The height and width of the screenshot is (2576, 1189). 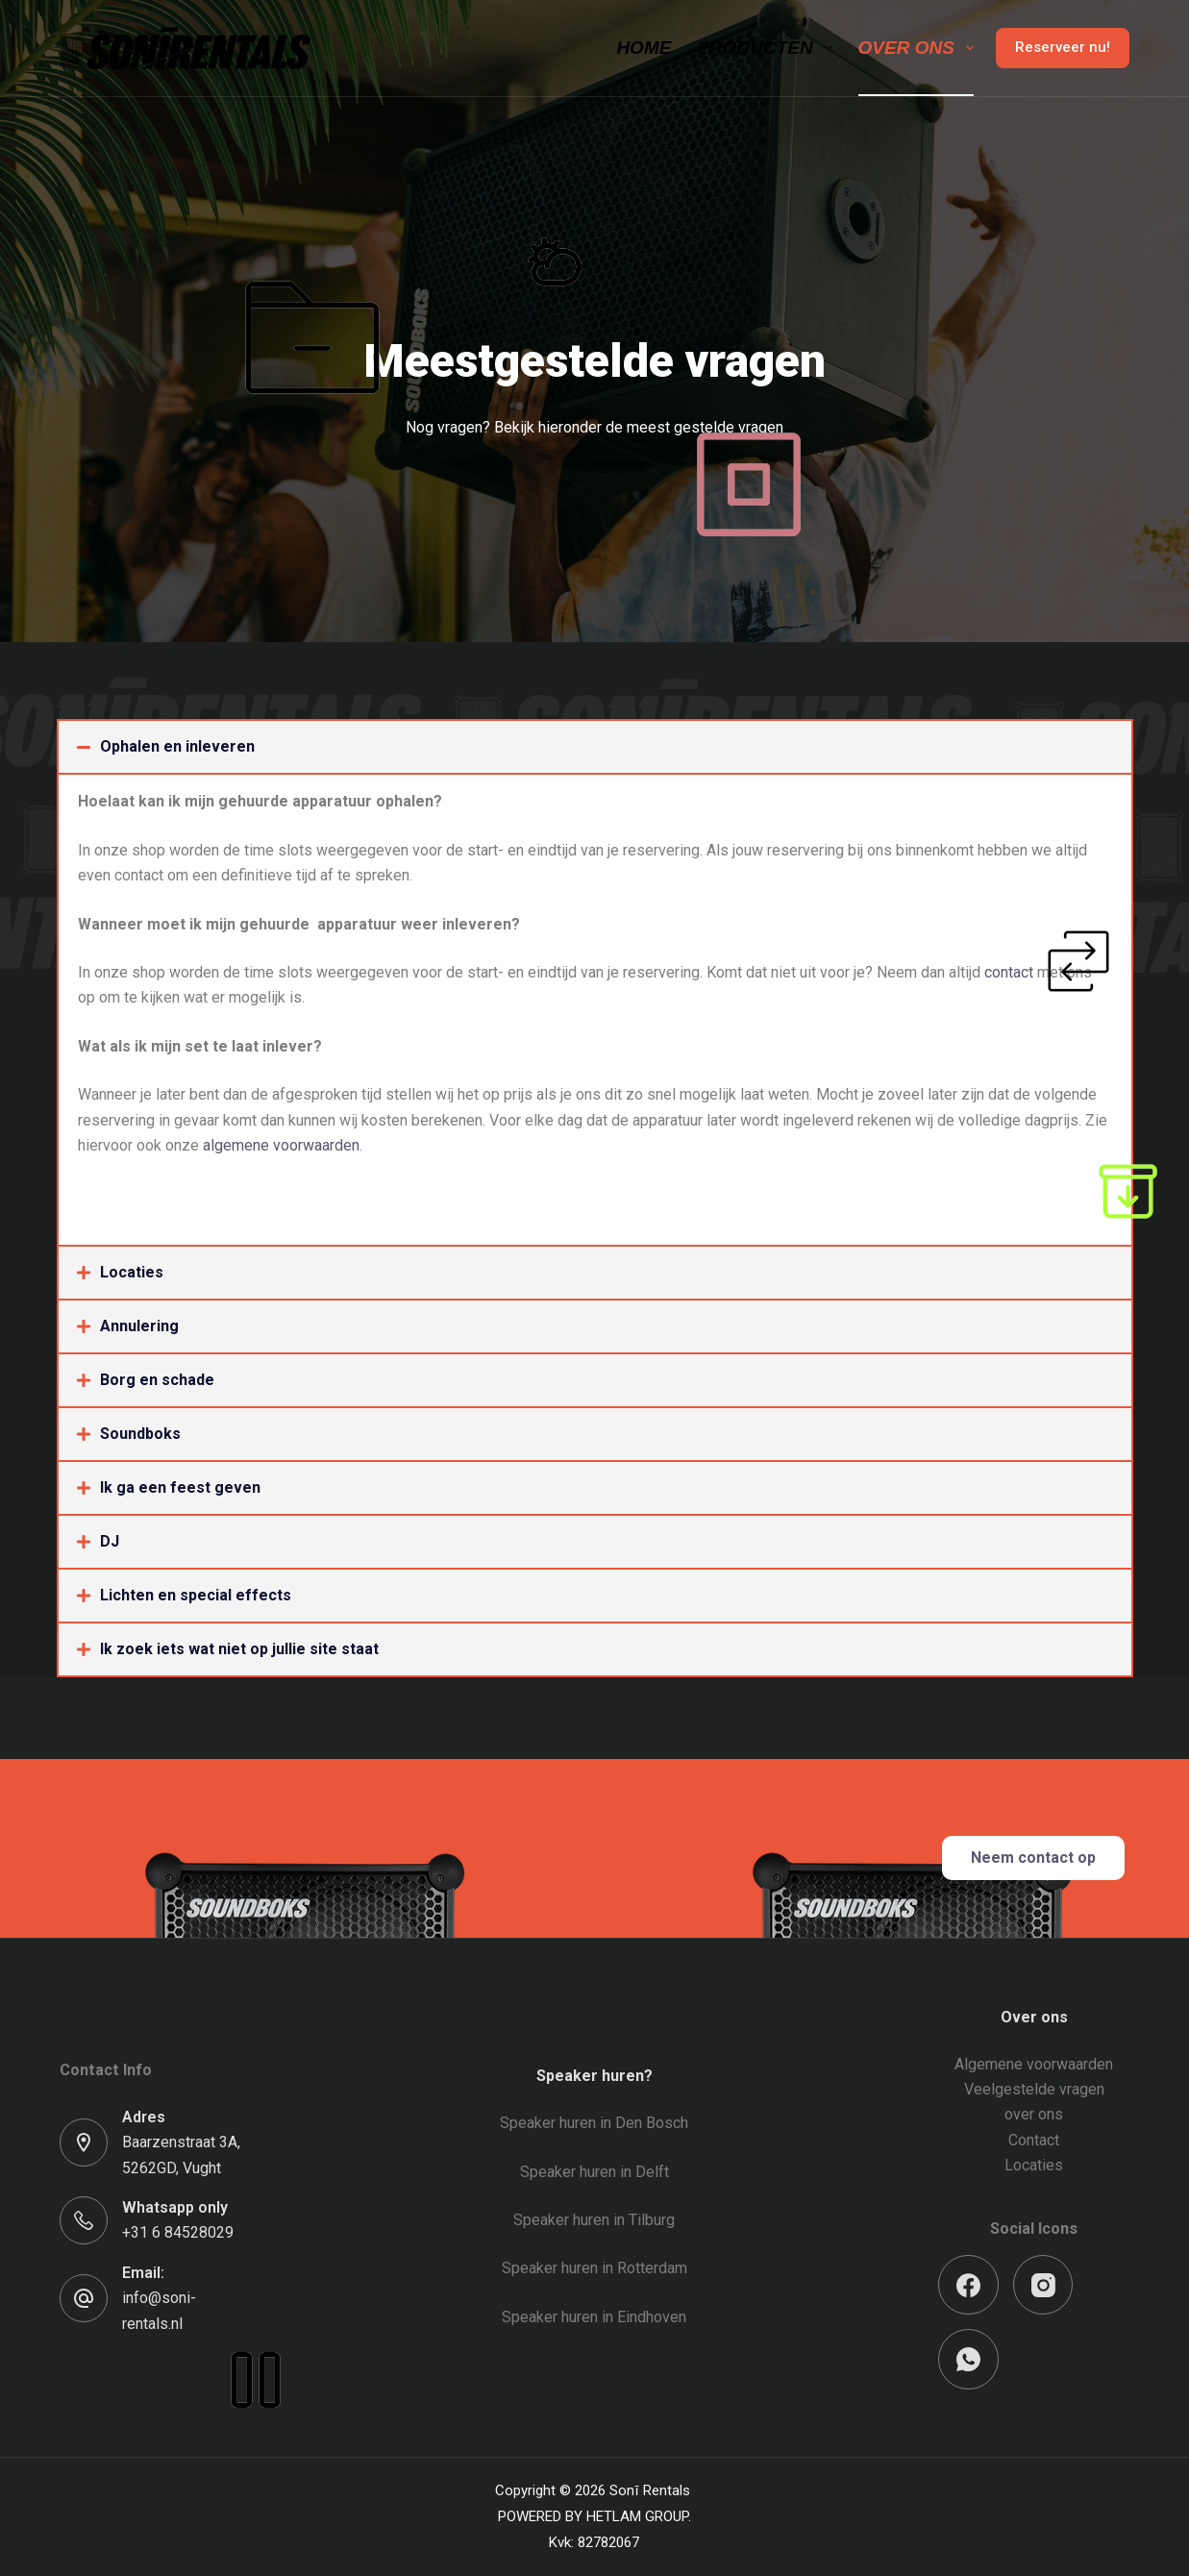 I want to click on view current weather conditions, so click(x=555, y=262).